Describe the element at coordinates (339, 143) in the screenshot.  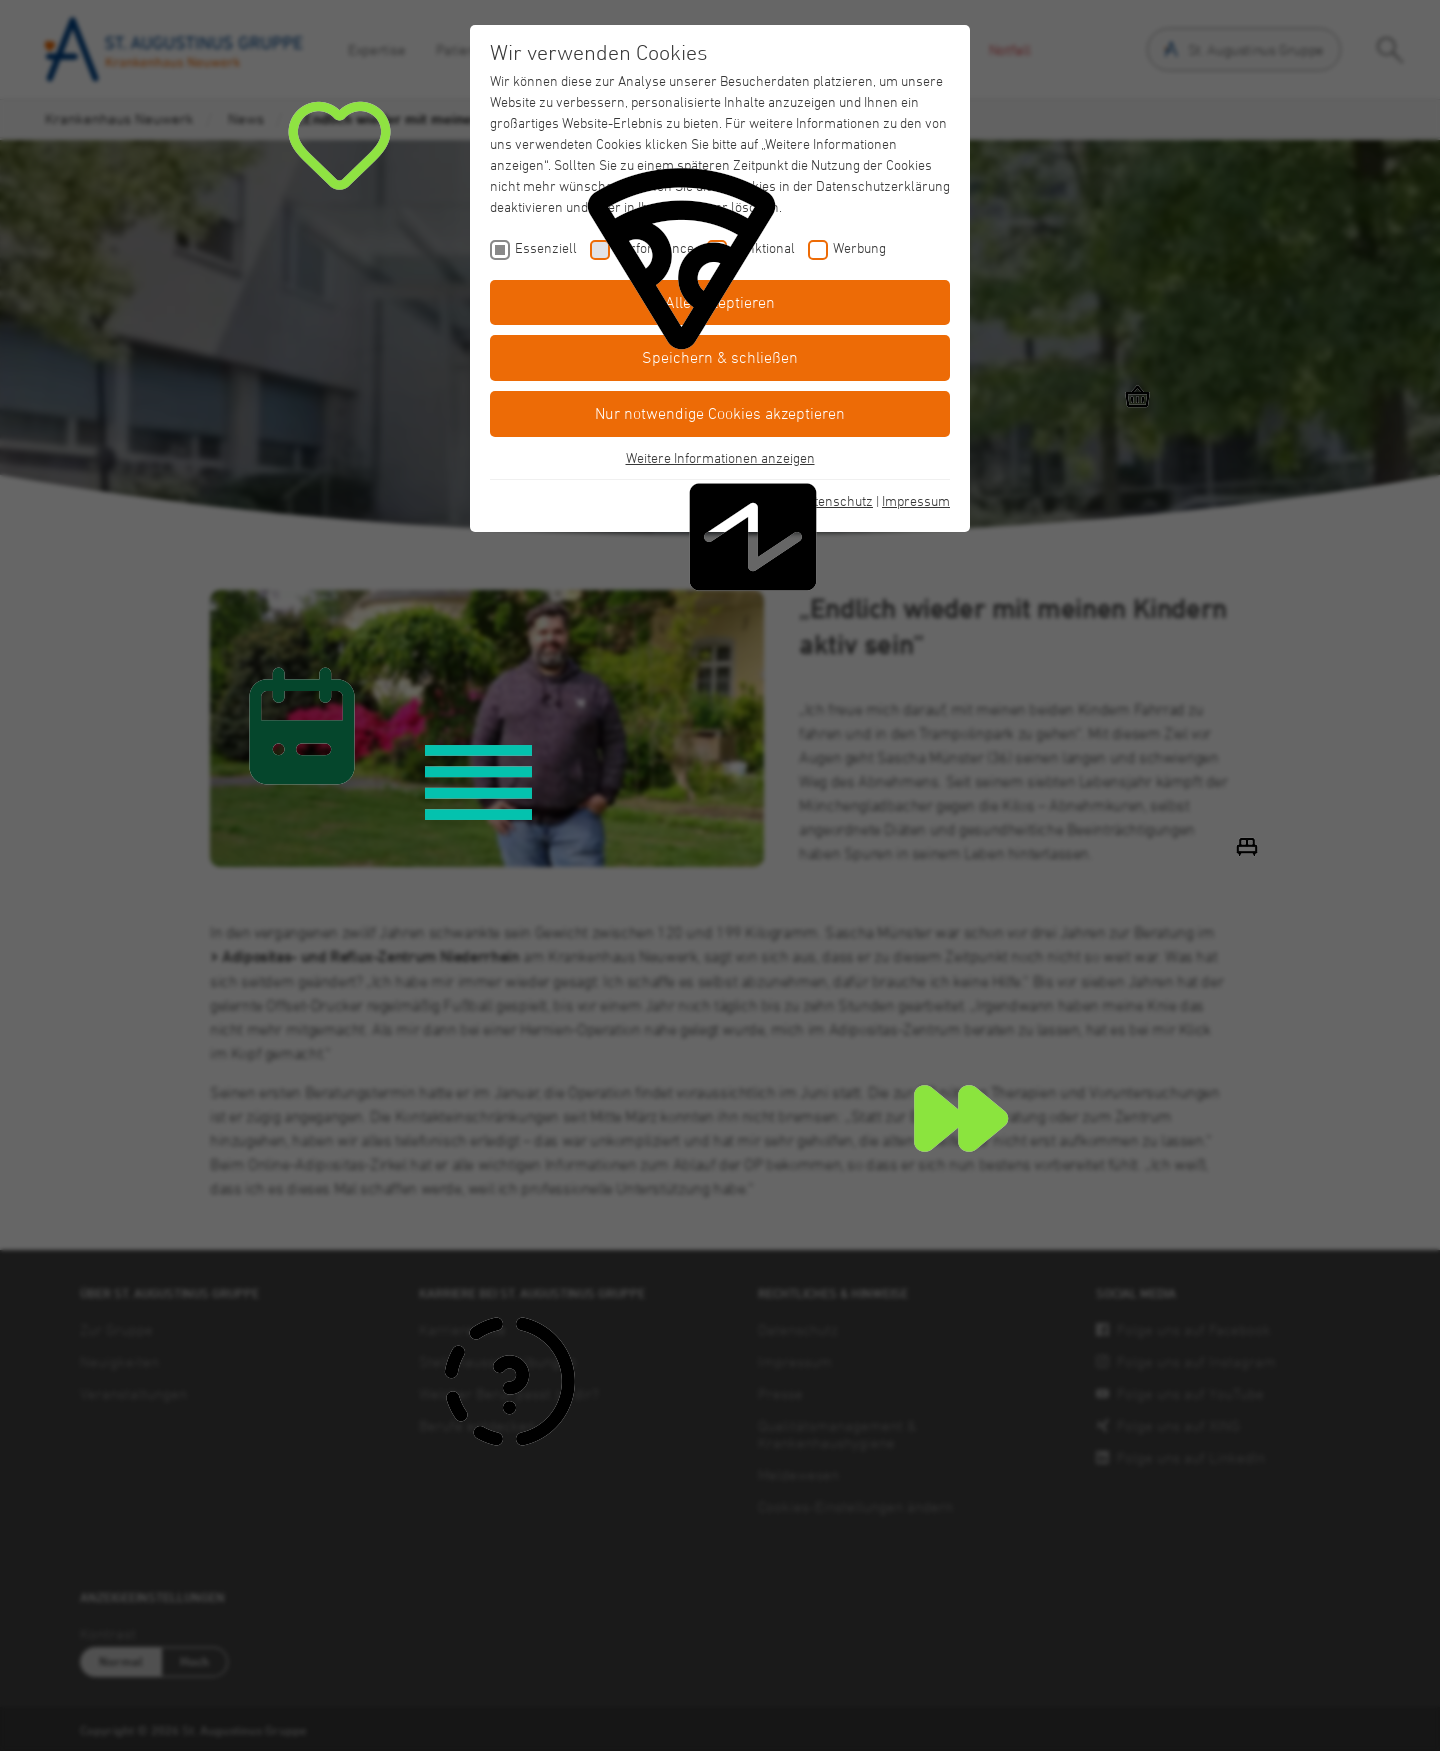
I see `add item to favorites` at that location.